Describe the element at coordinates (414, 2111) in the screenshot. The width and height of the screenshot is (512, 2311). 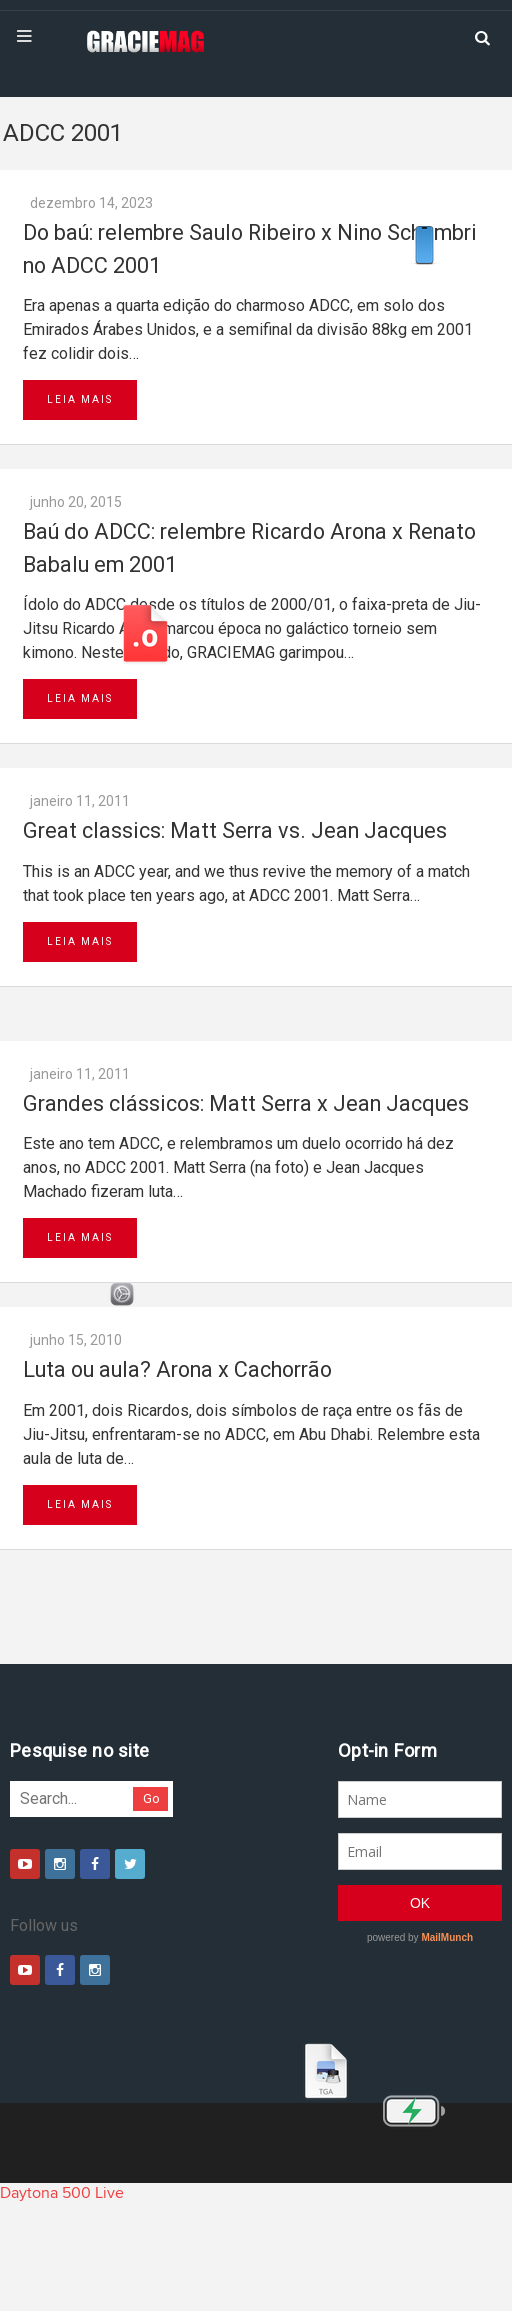
I see `battery fully charged and connected to power` at that location.